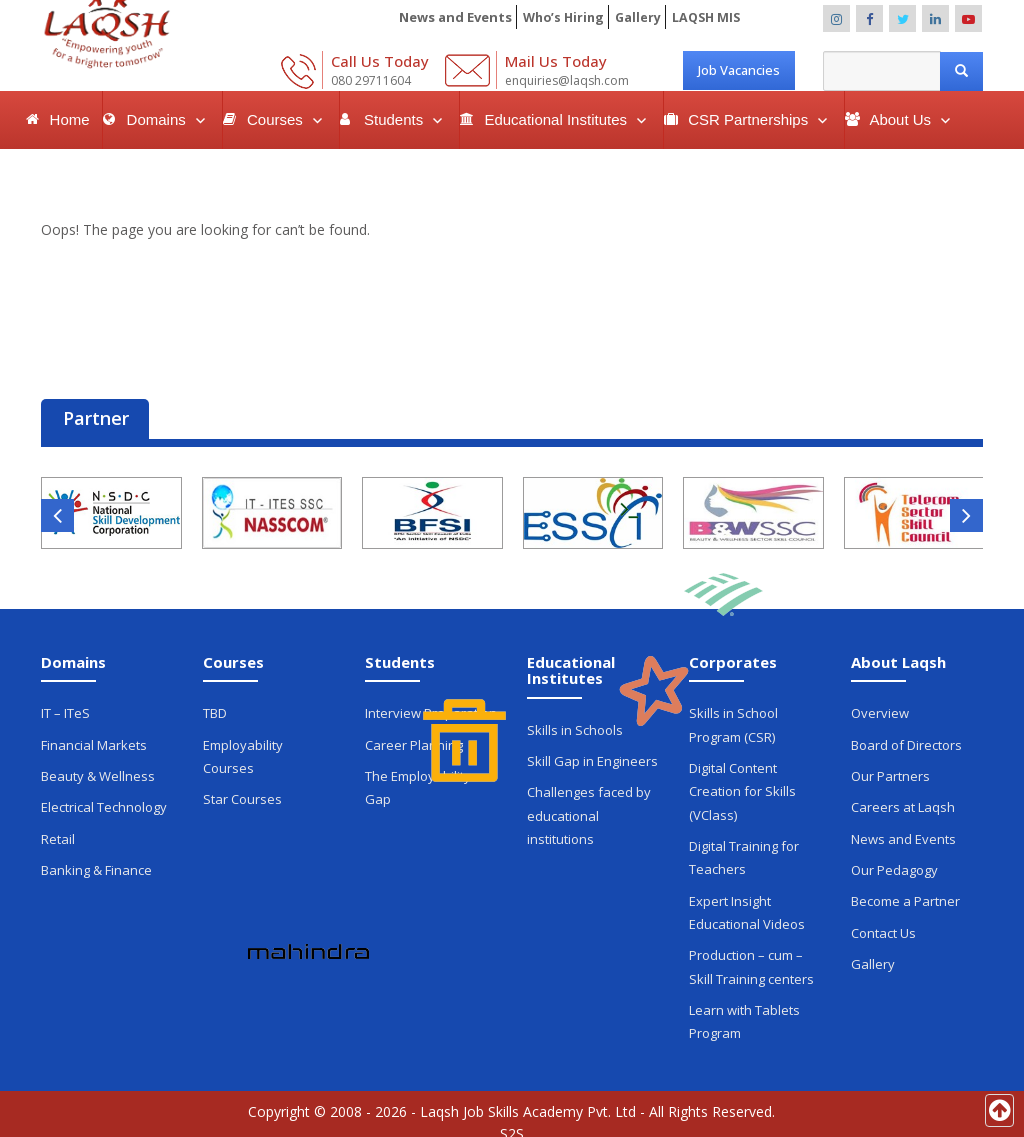  I want to click on Mahindra company logo, so click(308, 951).